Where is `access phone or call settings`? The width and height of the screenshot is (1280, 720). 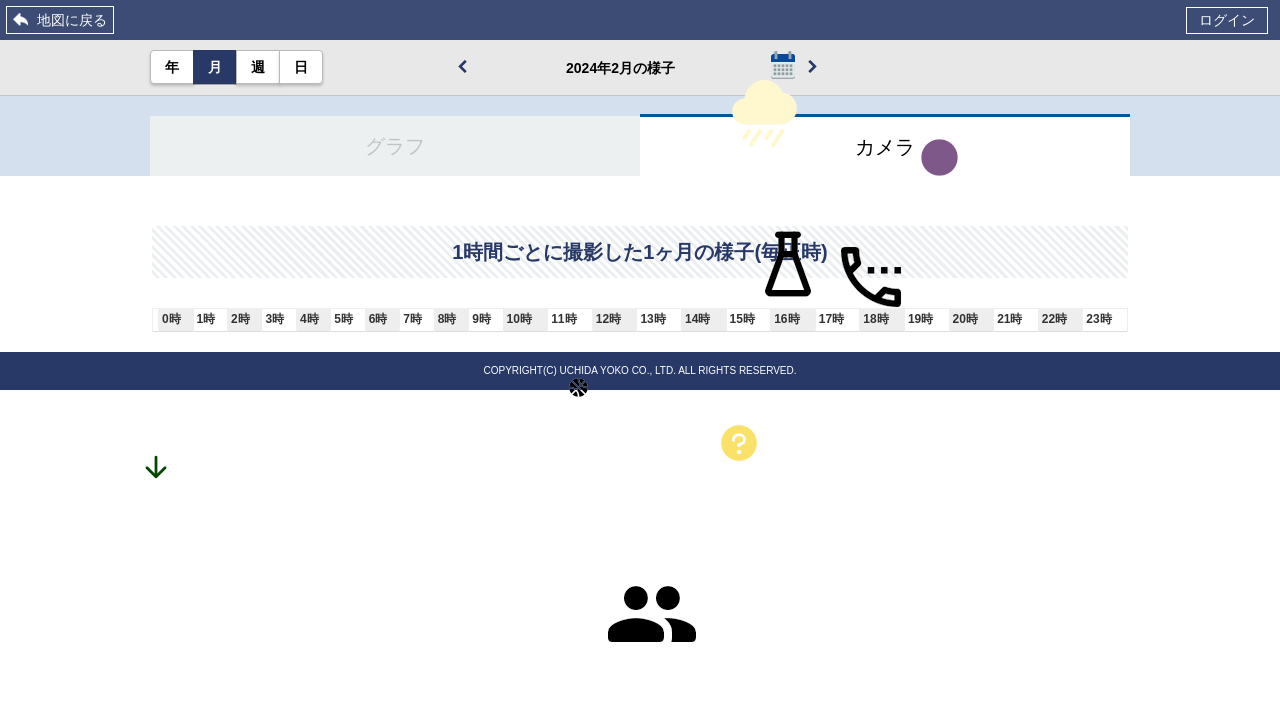
access phone or call settings is located at coordinates (871, 277).